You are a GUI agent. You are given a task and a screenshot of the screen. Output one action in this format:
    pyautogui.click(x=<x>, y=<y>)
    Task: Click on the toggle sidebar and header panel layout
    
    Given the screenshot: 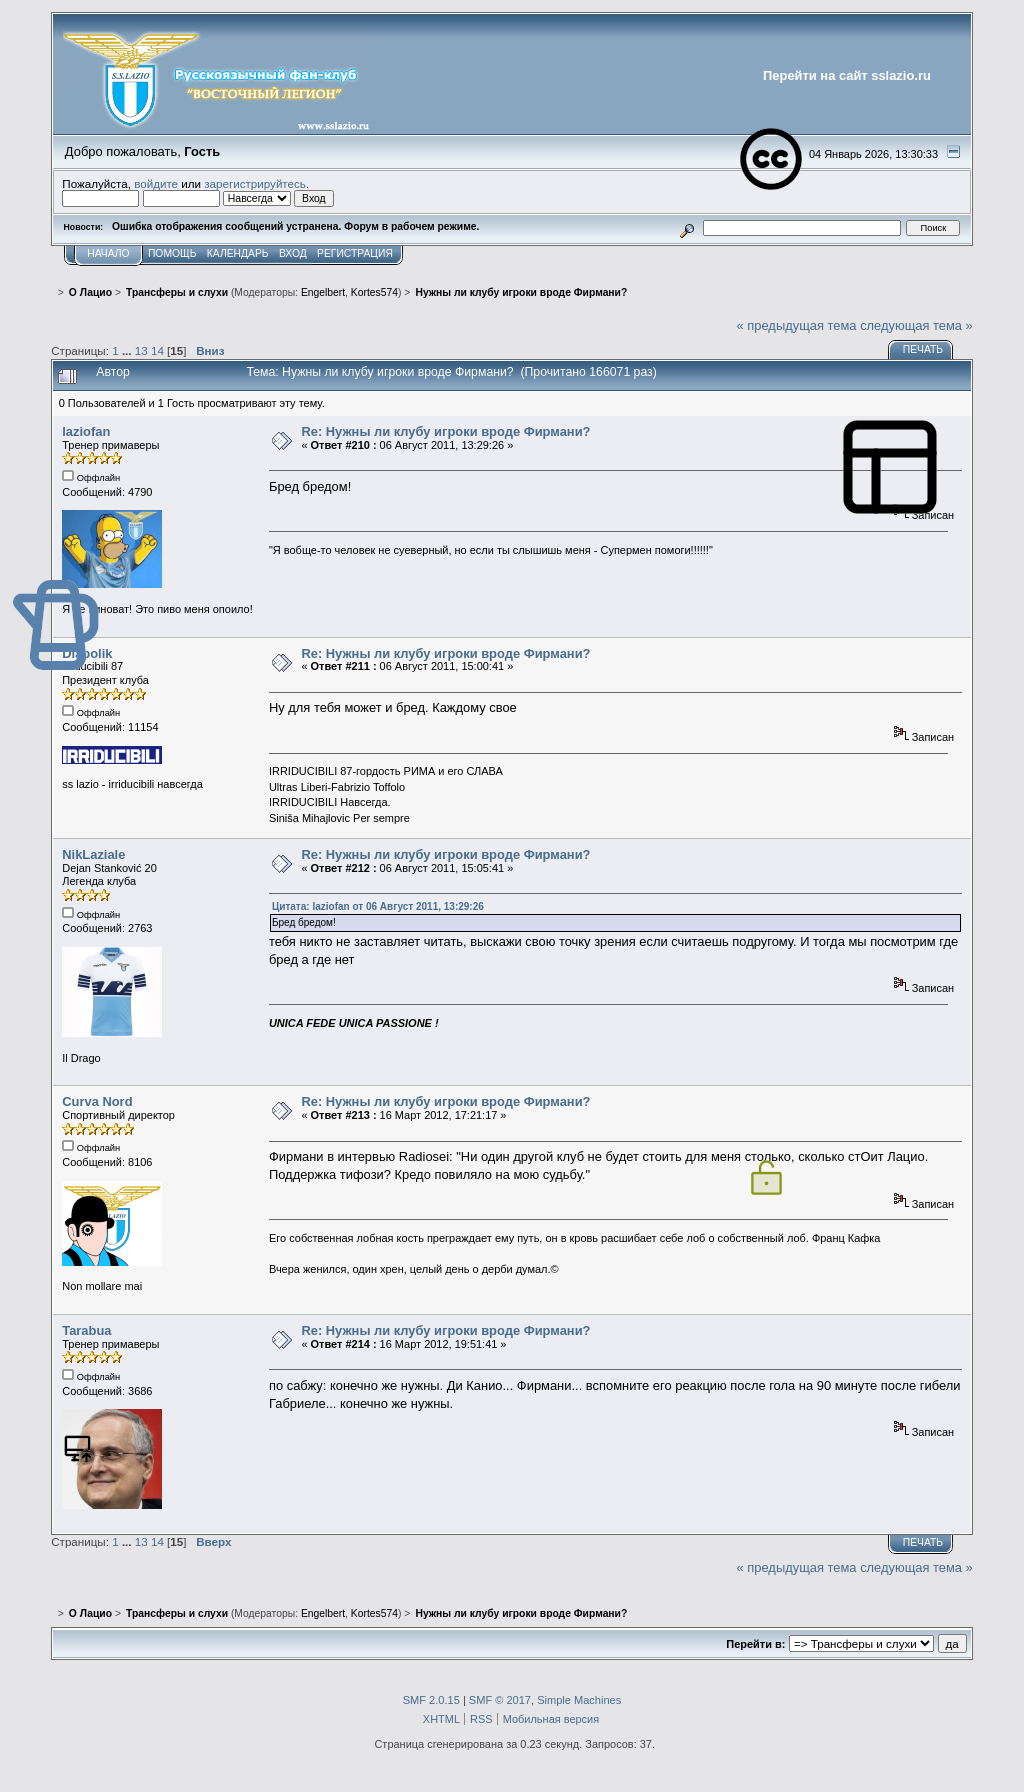 What is the action you would take?
    pyautogui.click(x=890, y=467)
    